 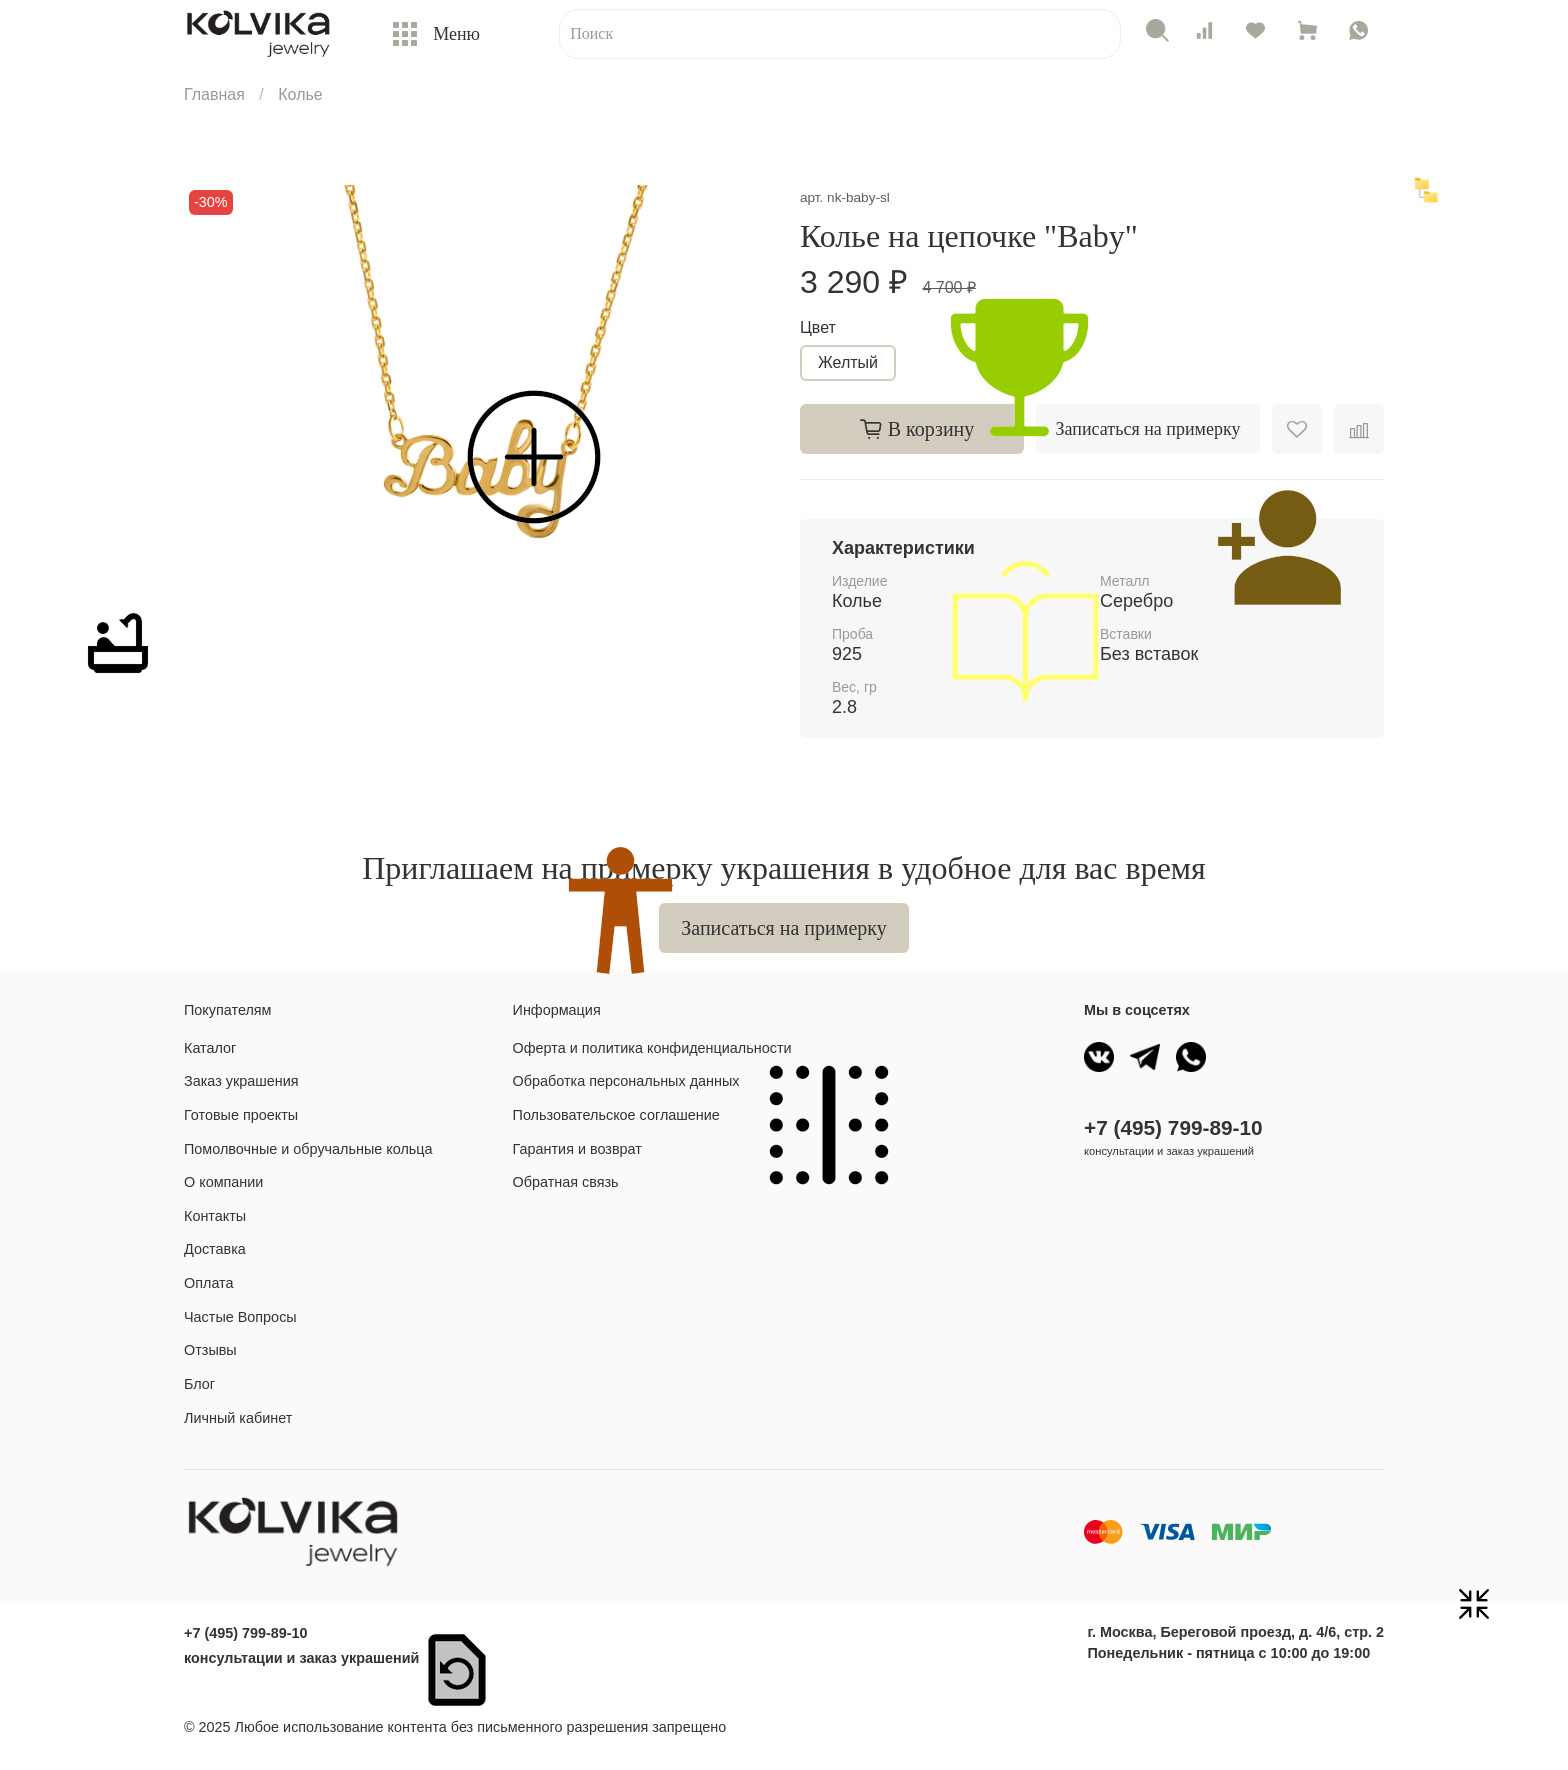 What do you see at coordinates (620, 910) in the screenshot?
I see `accessibility settings` at bounding box center [620, 910].